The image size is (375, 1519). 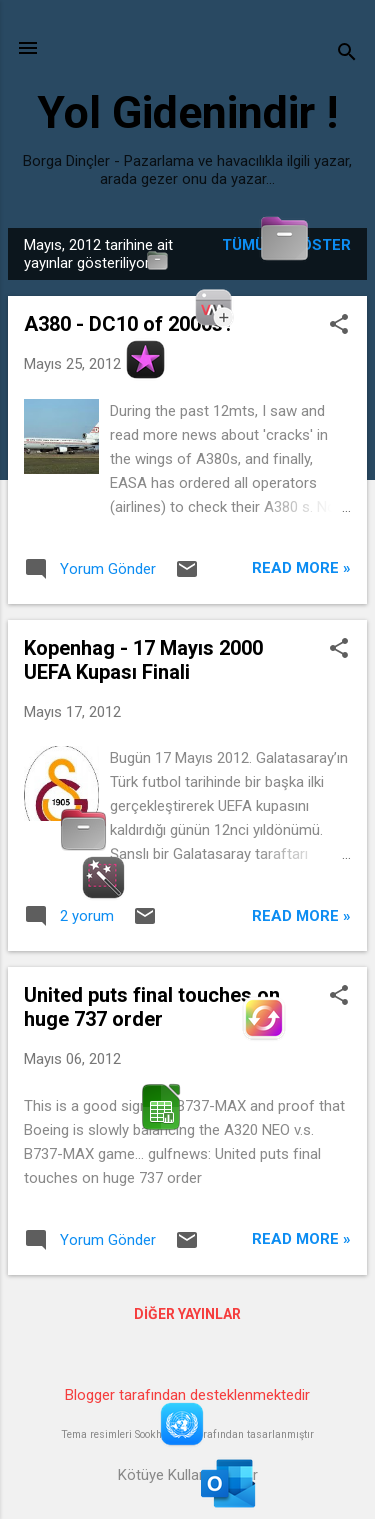 I want to click on open the iTunes Store app, so click(x=145, y=359).